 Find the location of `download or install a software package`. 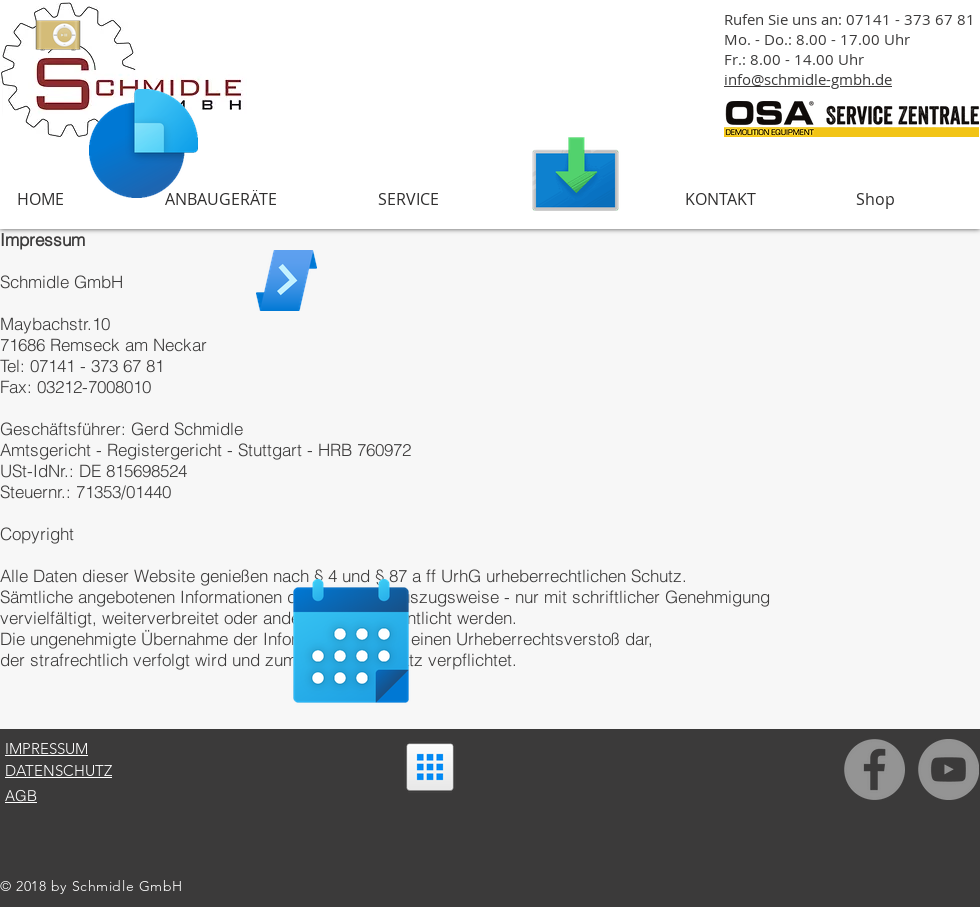

download or install a software package is located at coordinates (575, 174).